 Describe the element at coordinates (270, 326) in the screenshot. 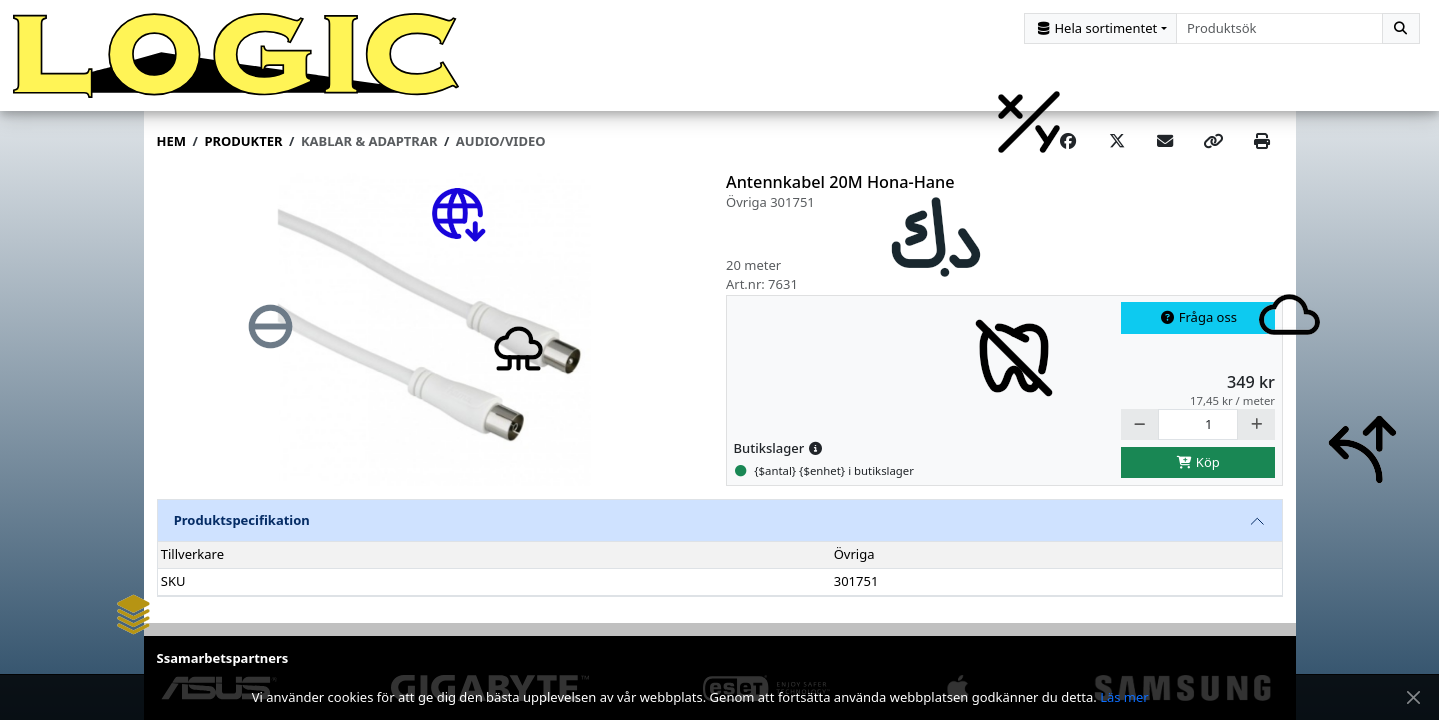

I see `select agender identity option` at that location.